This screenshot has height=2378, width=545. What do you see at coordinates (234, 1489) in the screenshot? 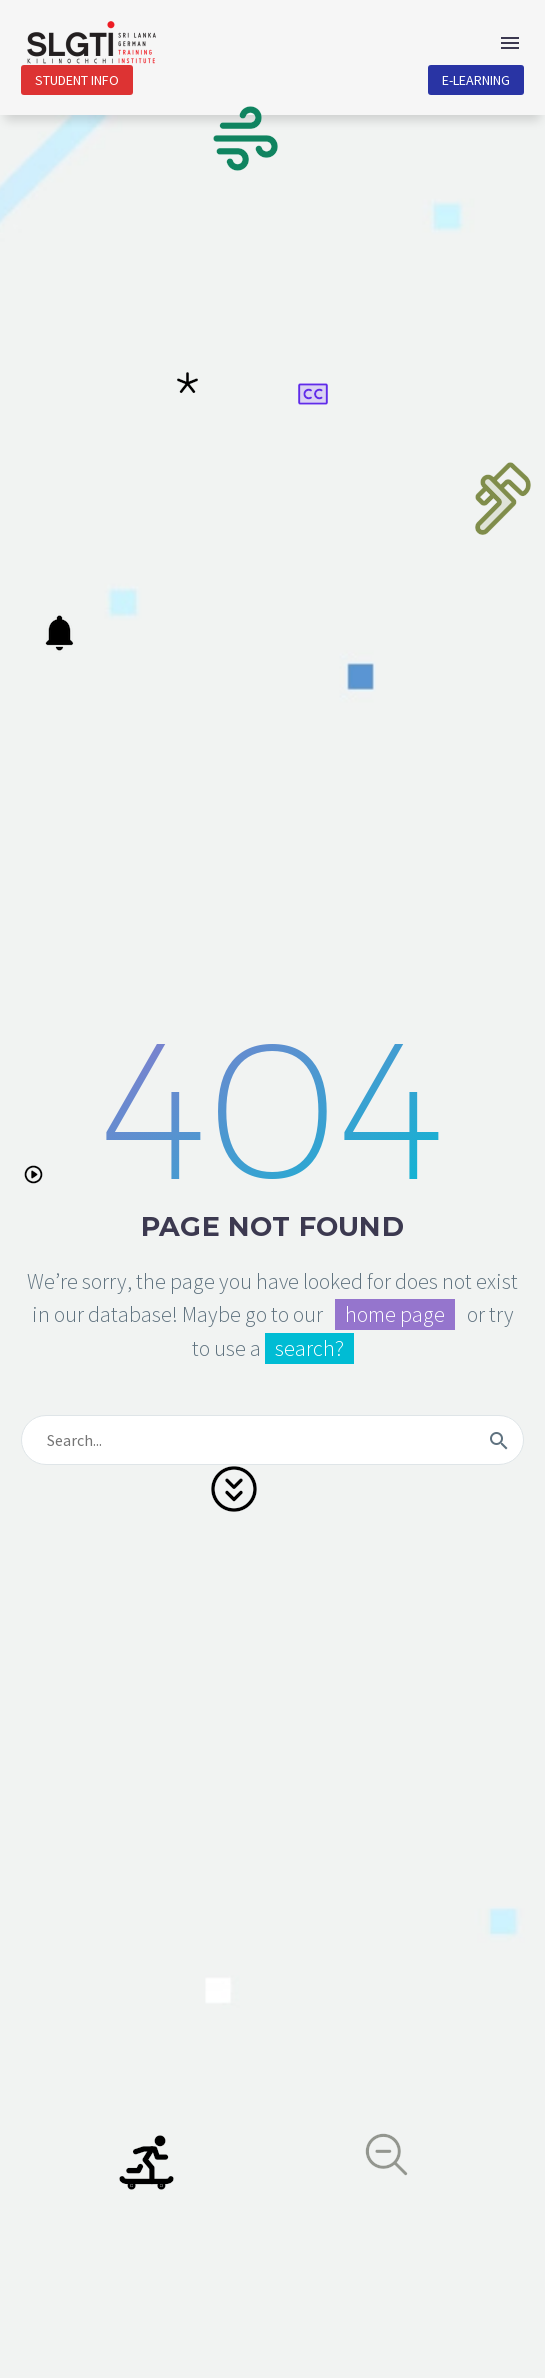
I see `expand all content below` at bounding box center [234, 1489].